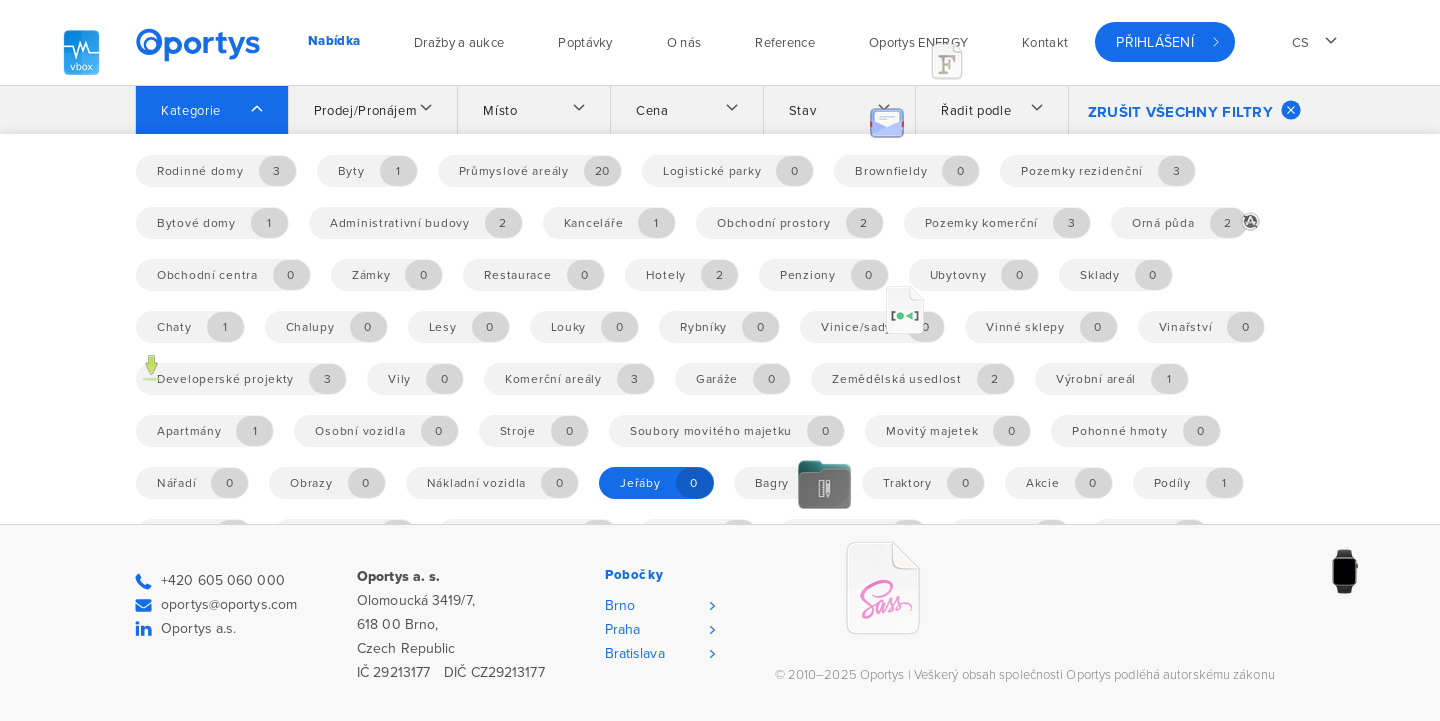 The image size is (1440, 721). I want to click on check for available software updates, so click(1250, 221).